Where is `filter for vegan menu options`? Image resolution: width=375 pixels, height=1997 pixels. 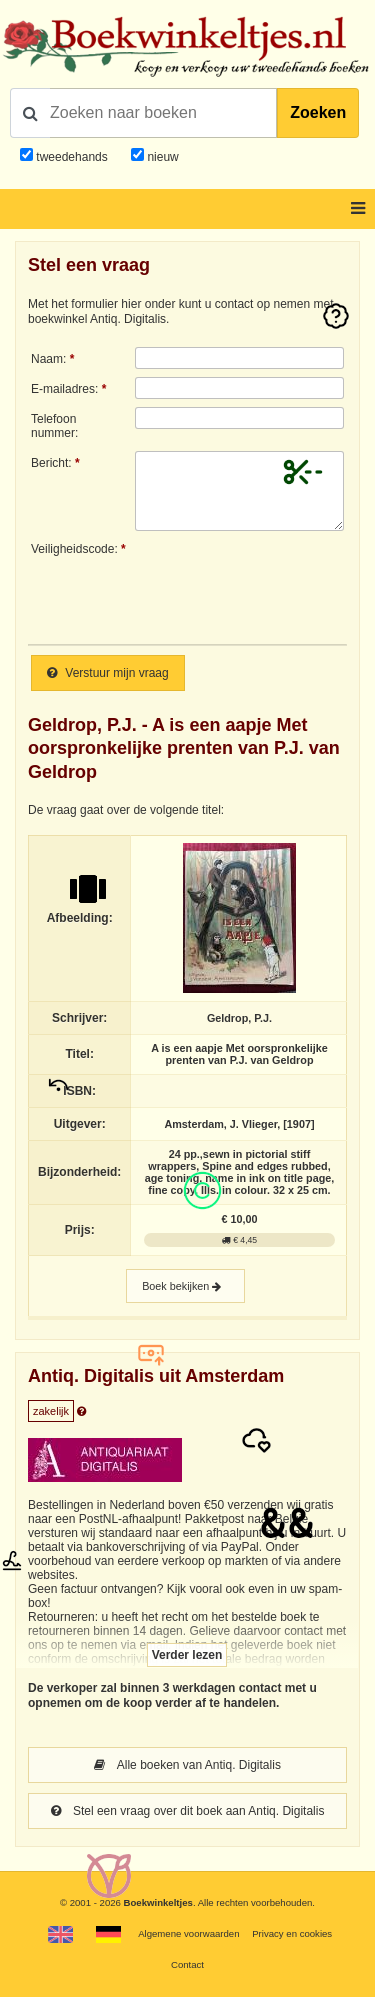 filter for vegan menu options is located at coordinates (109, 1876).